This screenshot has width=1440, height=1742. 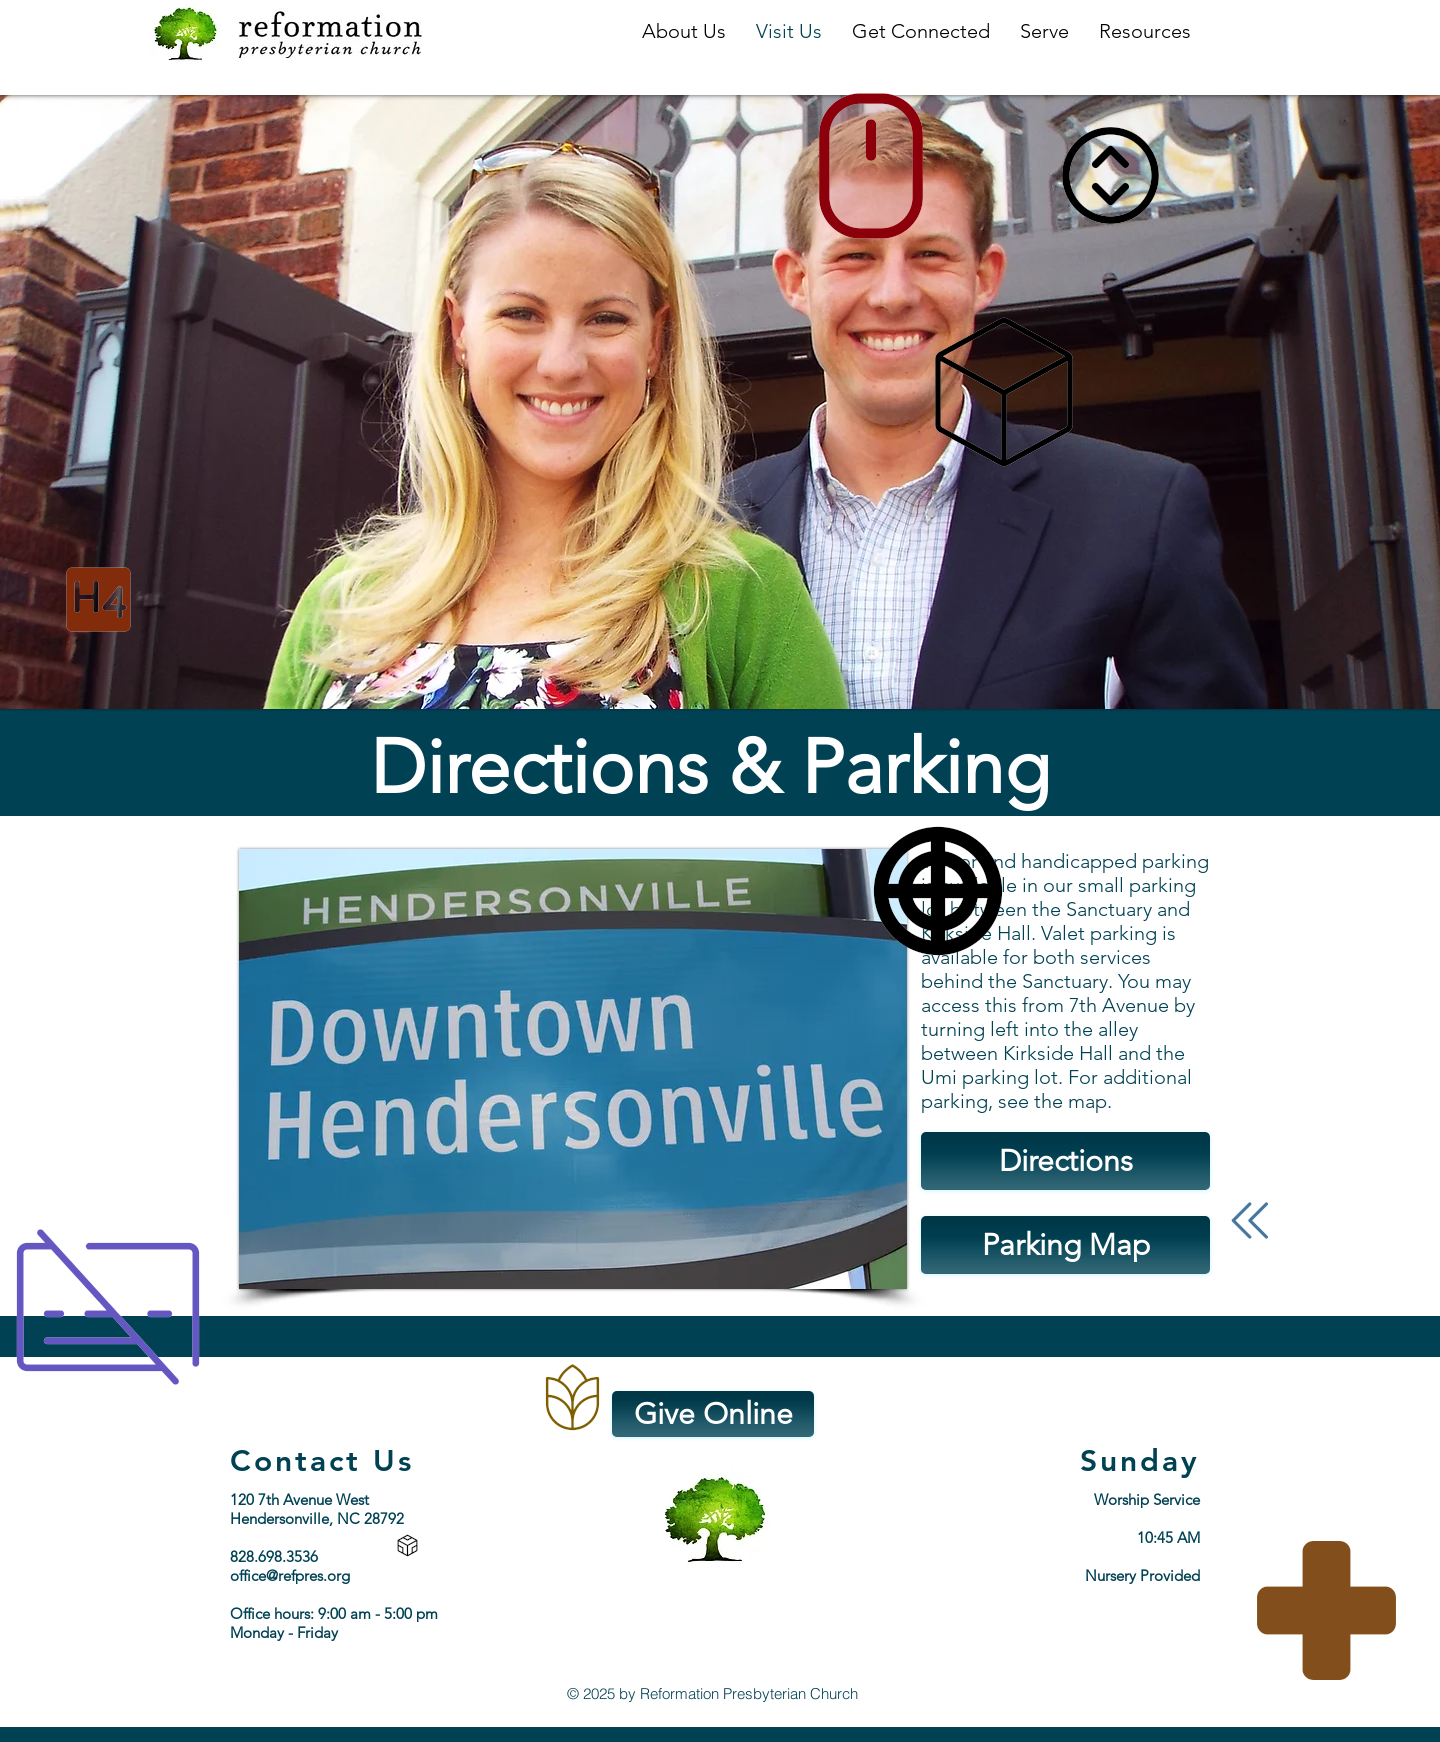 What do you see at coordinates (572, 1398) in the screenshot?
I see `indicates grain or wheat content in food items` at bounding box center [572, 1398].